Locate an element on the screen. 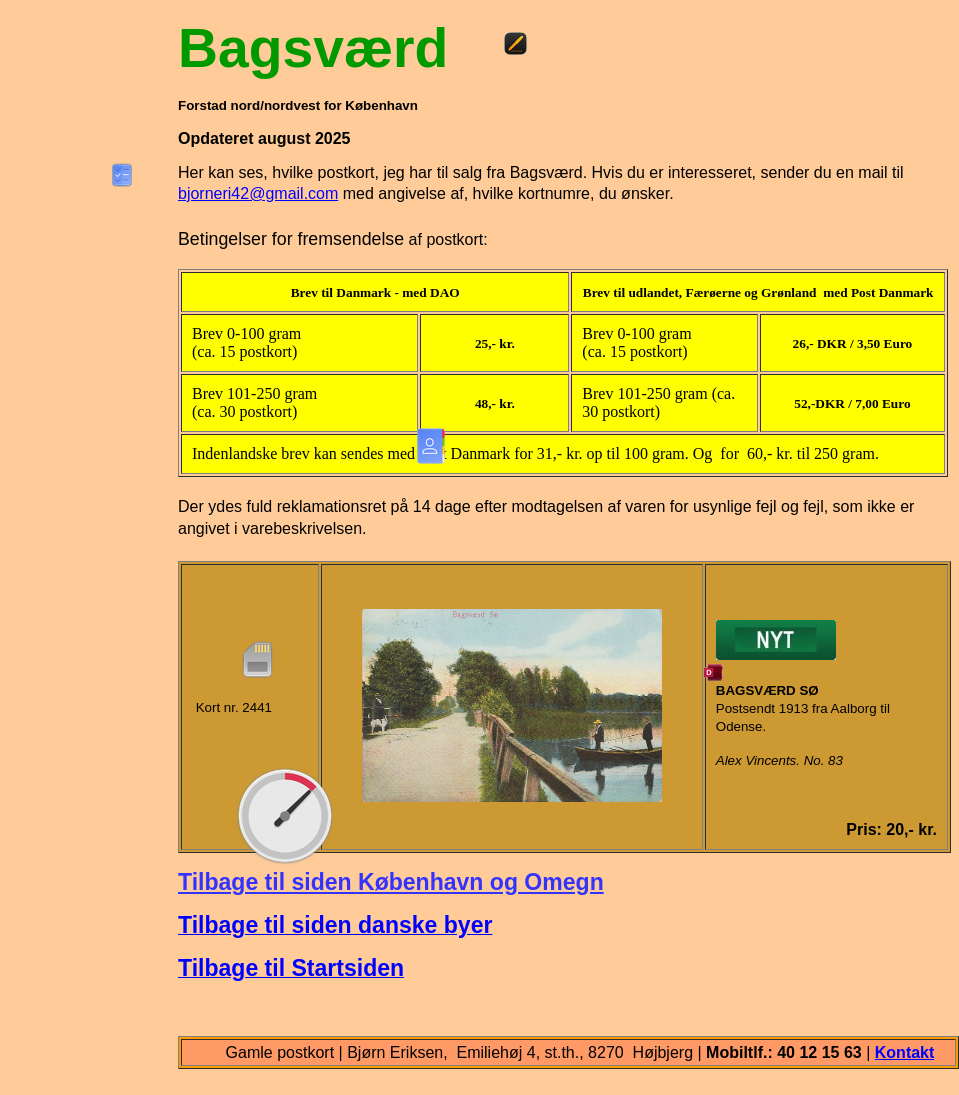 The height and width of the screenshot is (1095, 959). open Microsoft Delve app is located at coordinates (713, 672).